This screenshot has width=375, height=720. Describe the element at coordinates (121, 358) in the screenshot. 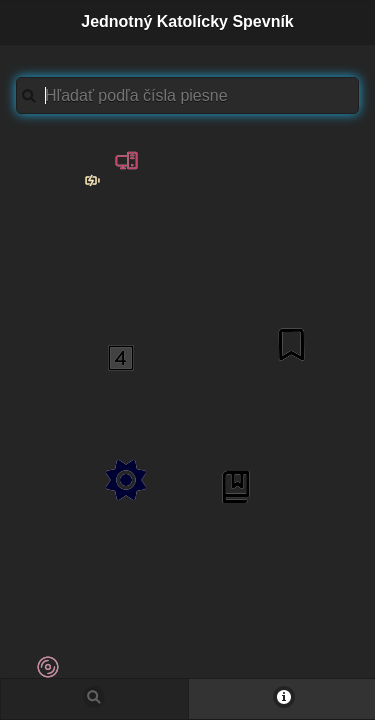

I see `select or input the number four` at that location.